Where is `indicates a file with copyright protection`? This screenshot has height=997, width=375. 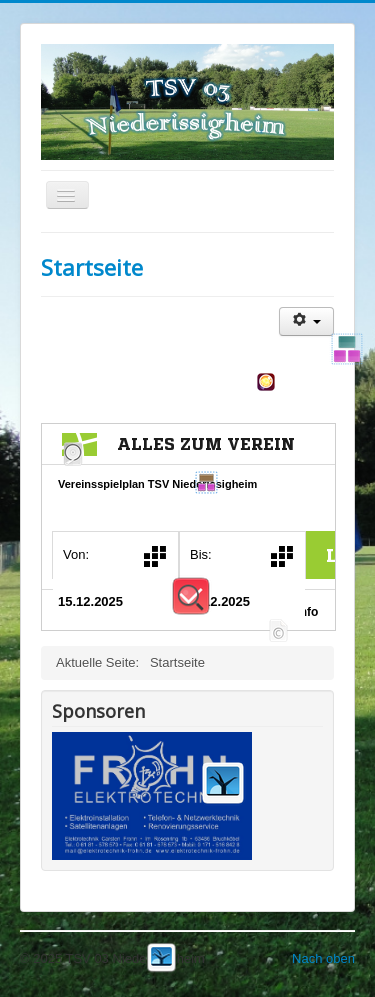
indicates a file with copyright protection is located at coordinates (278, 630).